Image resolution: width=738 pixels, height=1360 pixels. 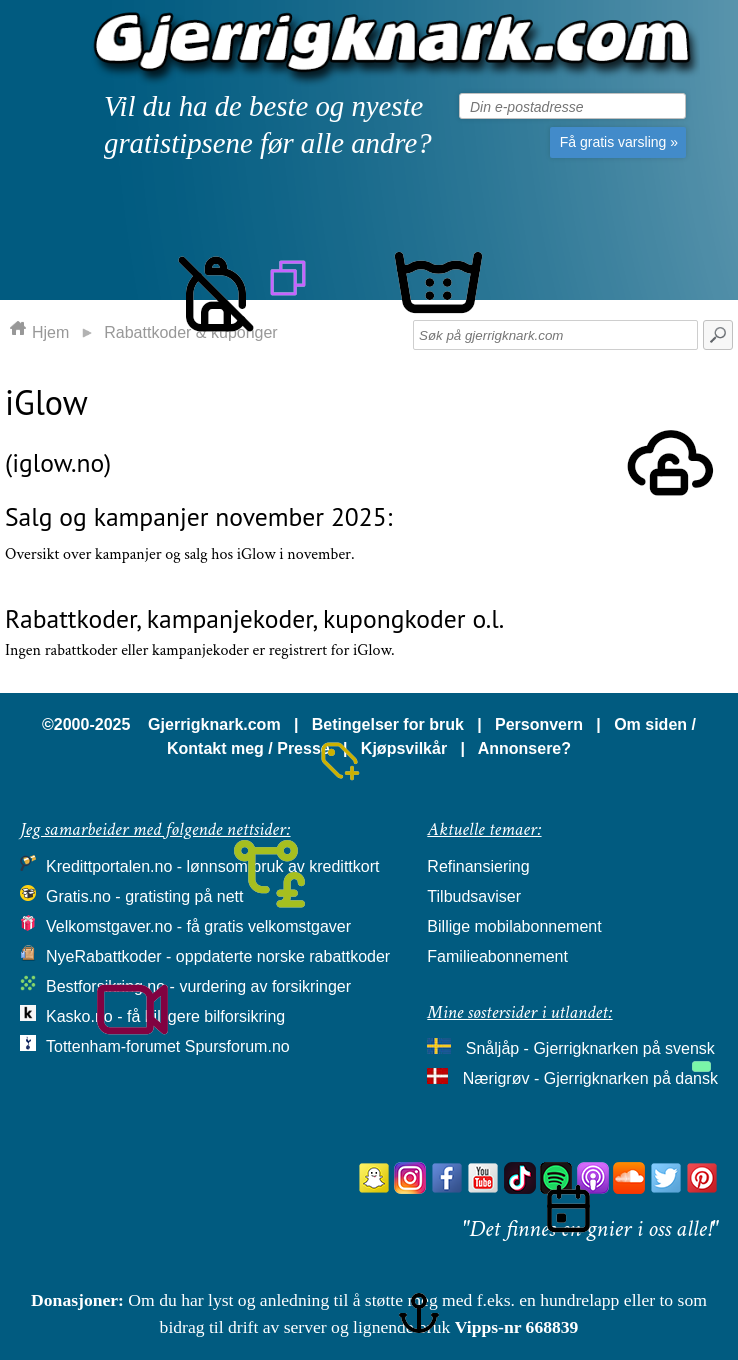 I want to click on view or add a calendar event, so click(x=568, y=1208).